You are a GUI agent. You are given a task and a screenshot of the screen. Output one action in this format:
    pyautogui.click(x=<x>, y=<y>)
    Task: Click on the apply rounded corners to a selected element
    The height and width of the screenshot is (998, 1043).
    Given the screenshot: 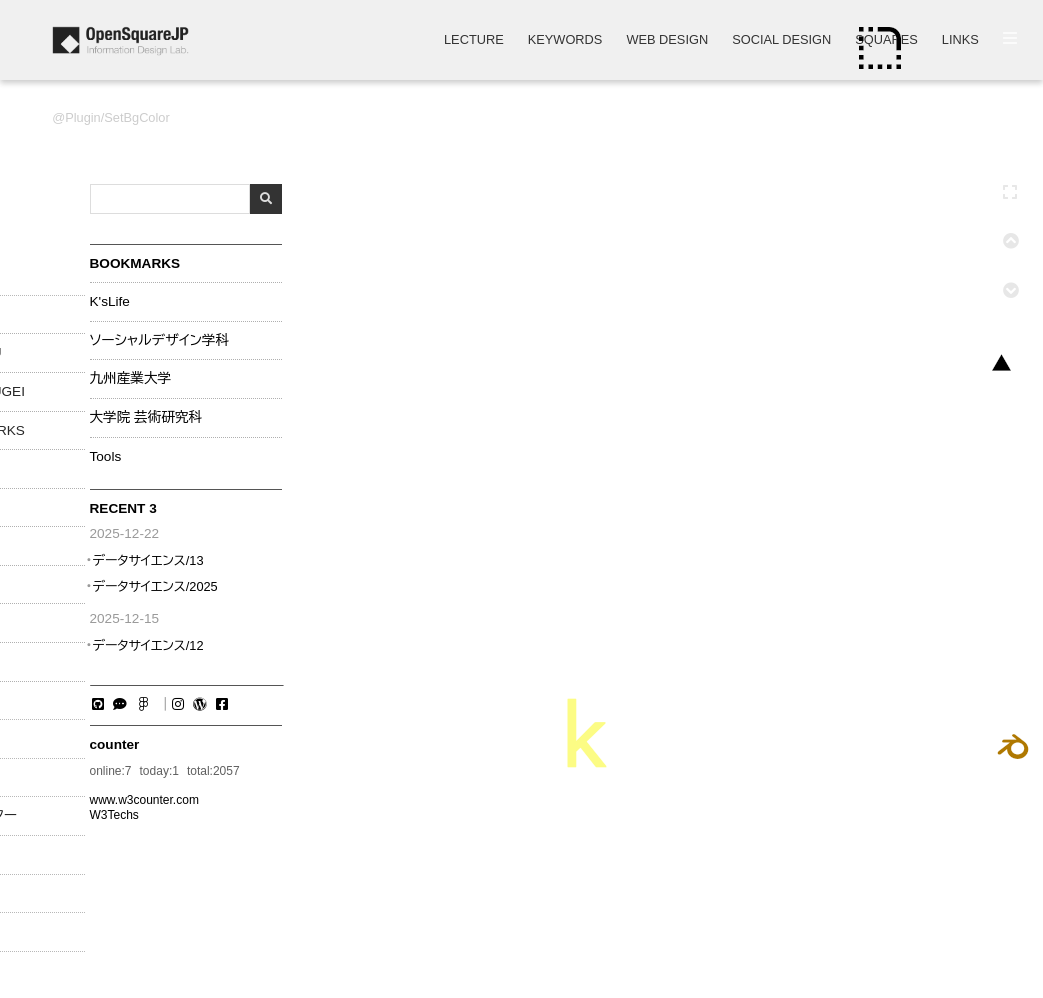 What is the action you would take?
    pyautogui.click(x=880, y=48)
    